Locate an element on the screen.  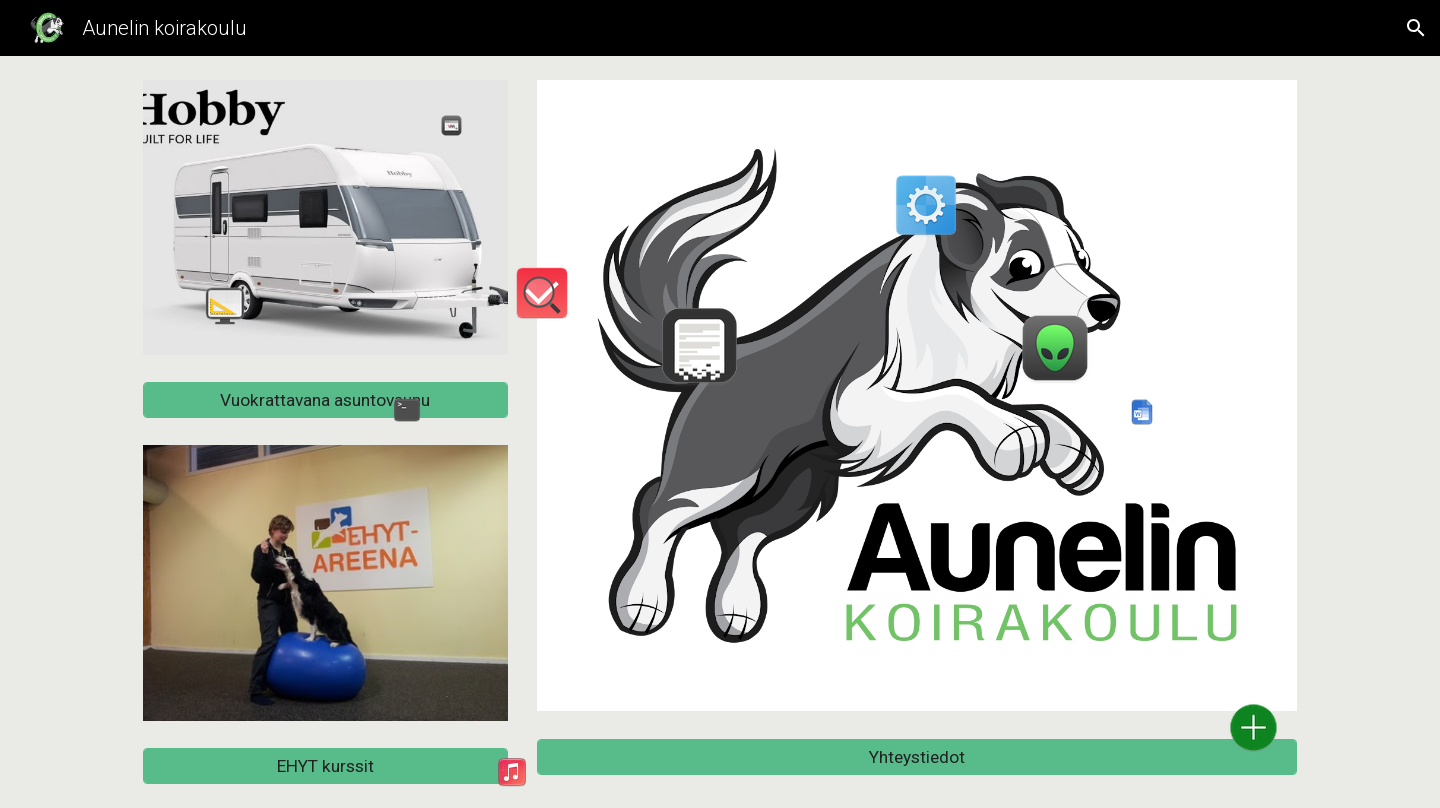
add a new item to a list is located at coordinates (1253, 727).